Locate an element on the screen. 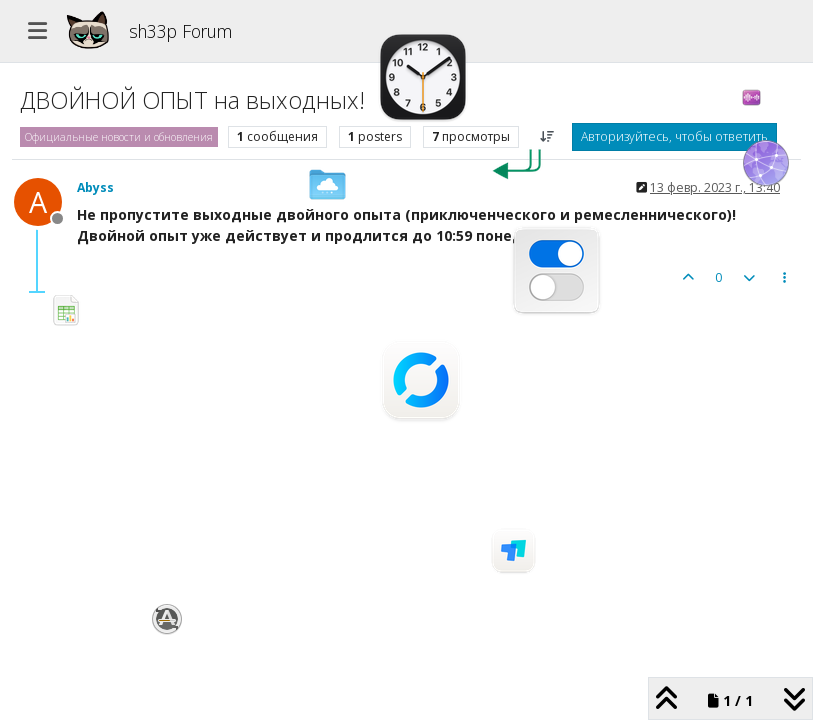  open todesk remote desktop application is located at coordinates (513, 550).